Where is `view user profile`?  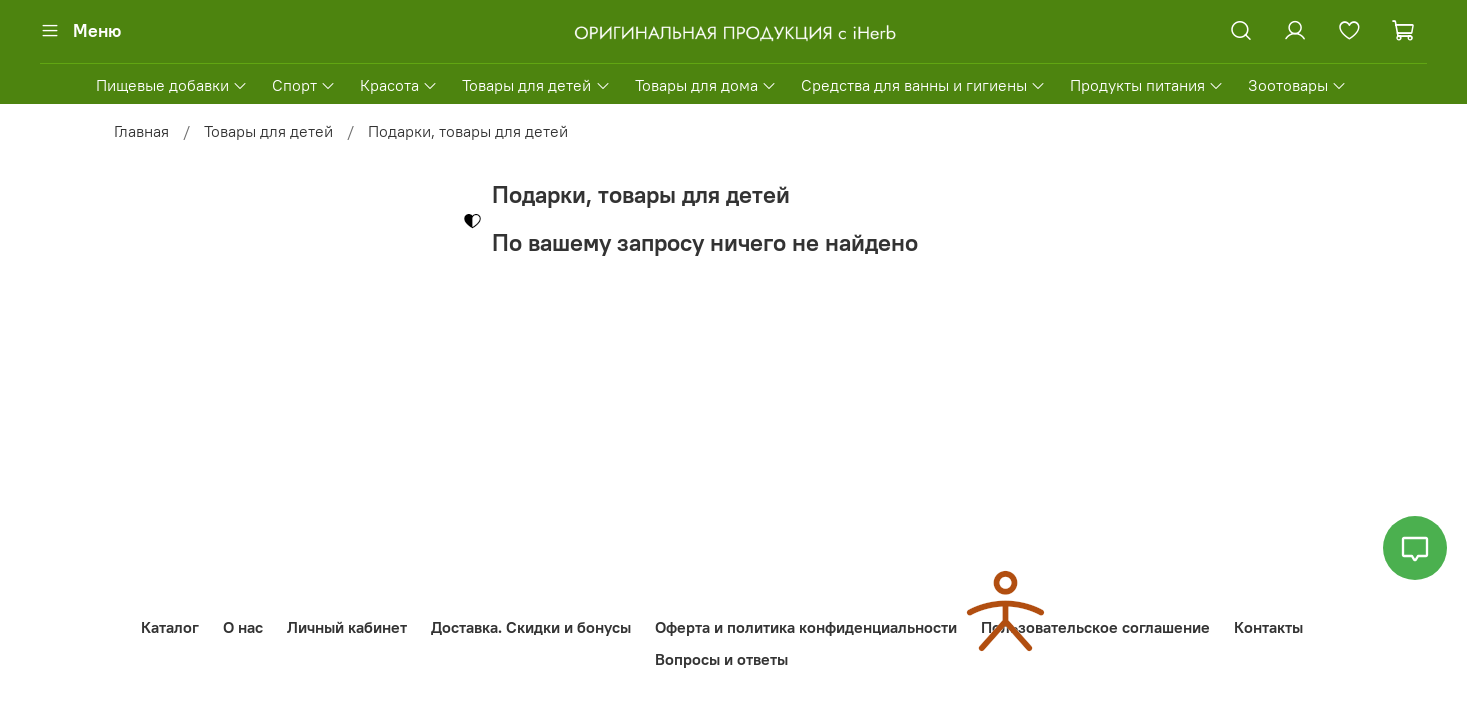 view user profile is located at coordinates (1005, 612).